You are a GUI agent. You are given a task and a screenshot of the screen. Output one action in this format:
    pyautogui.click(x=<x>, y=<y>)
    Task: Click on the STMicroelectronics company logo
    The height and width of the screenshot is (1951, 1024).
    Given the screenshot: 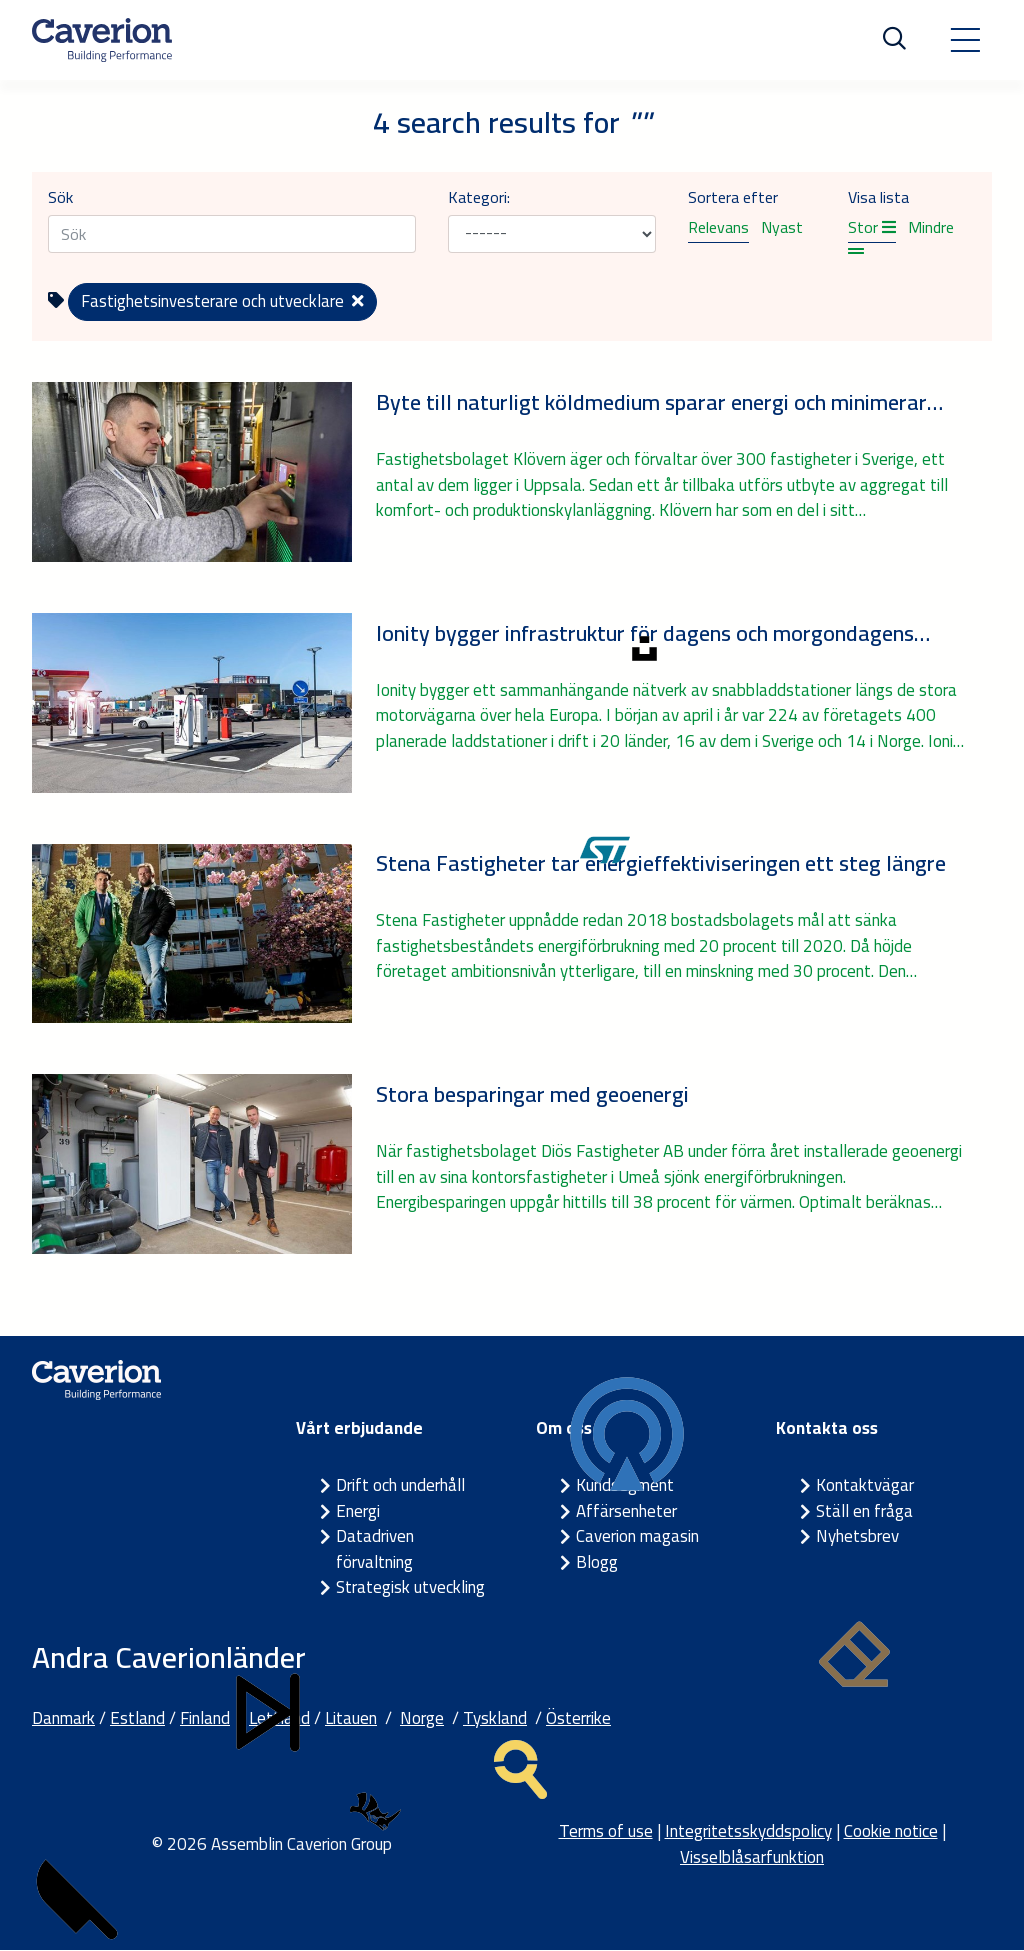 What is the action you would take?
    pyautogui.click(x=605, y=850)
    